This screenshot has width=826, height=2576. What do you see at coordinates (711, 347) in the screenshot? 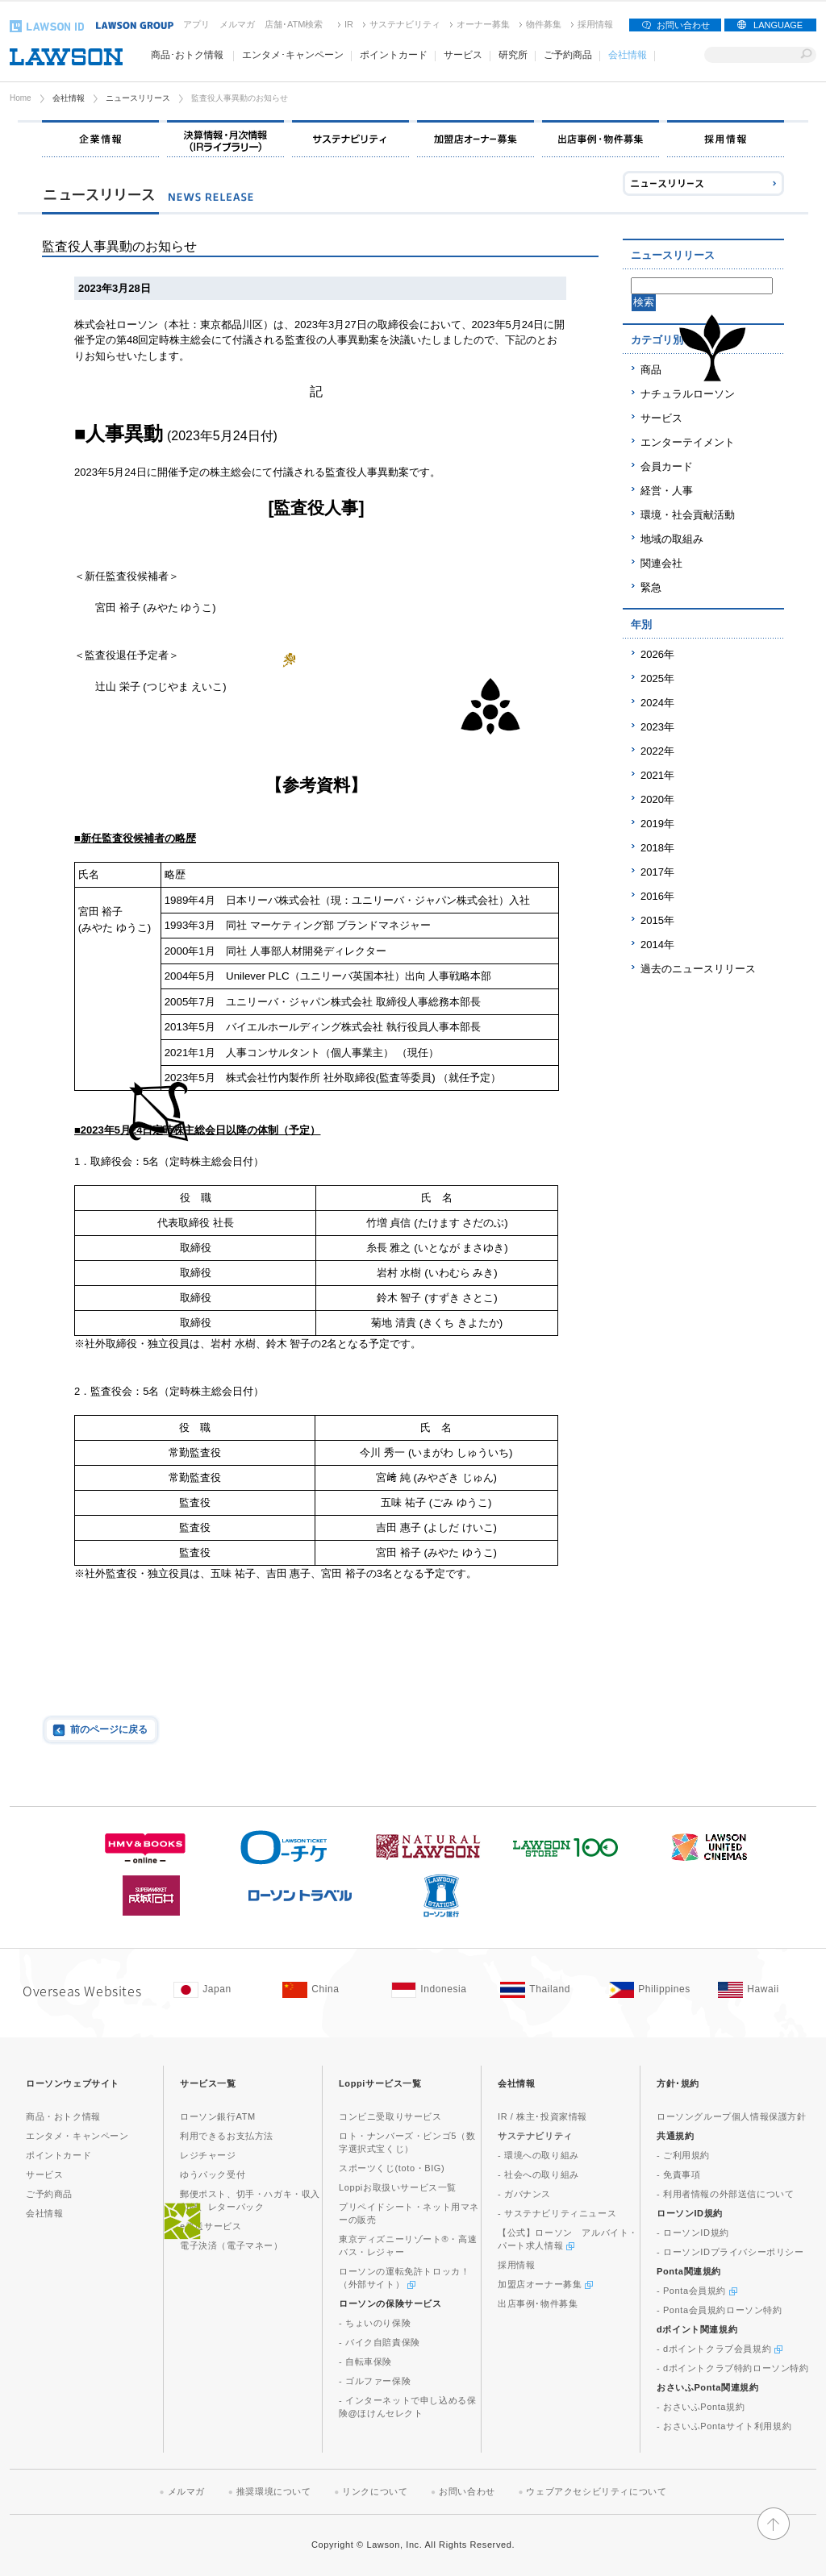
I see `indicates new growth or beginner status` at bounding box center [711, 347].